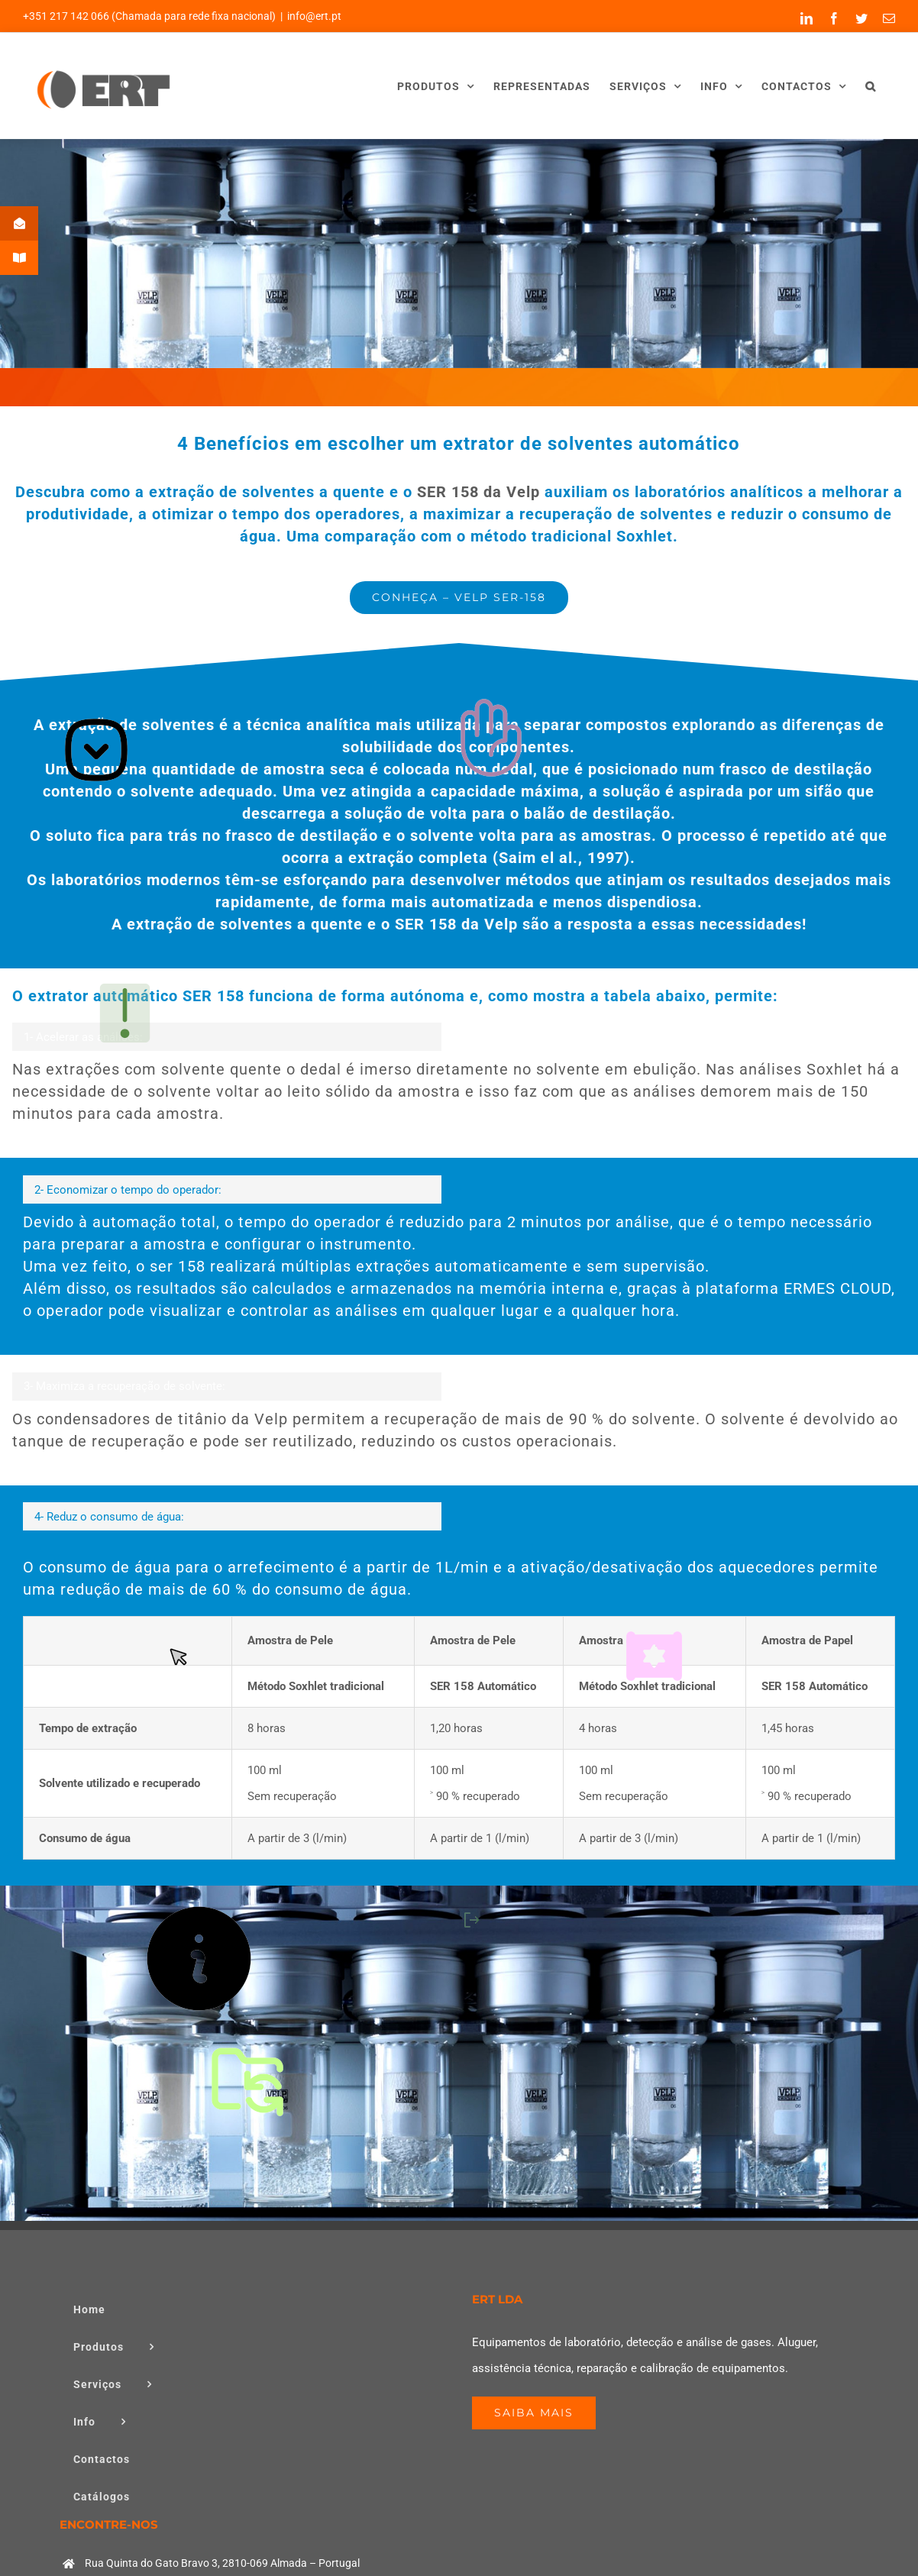 This screenshot has height=2576, width=918. Describe the element at coordinates (471, 1920) in the screenshot. I see `sign out of your account` at that location.